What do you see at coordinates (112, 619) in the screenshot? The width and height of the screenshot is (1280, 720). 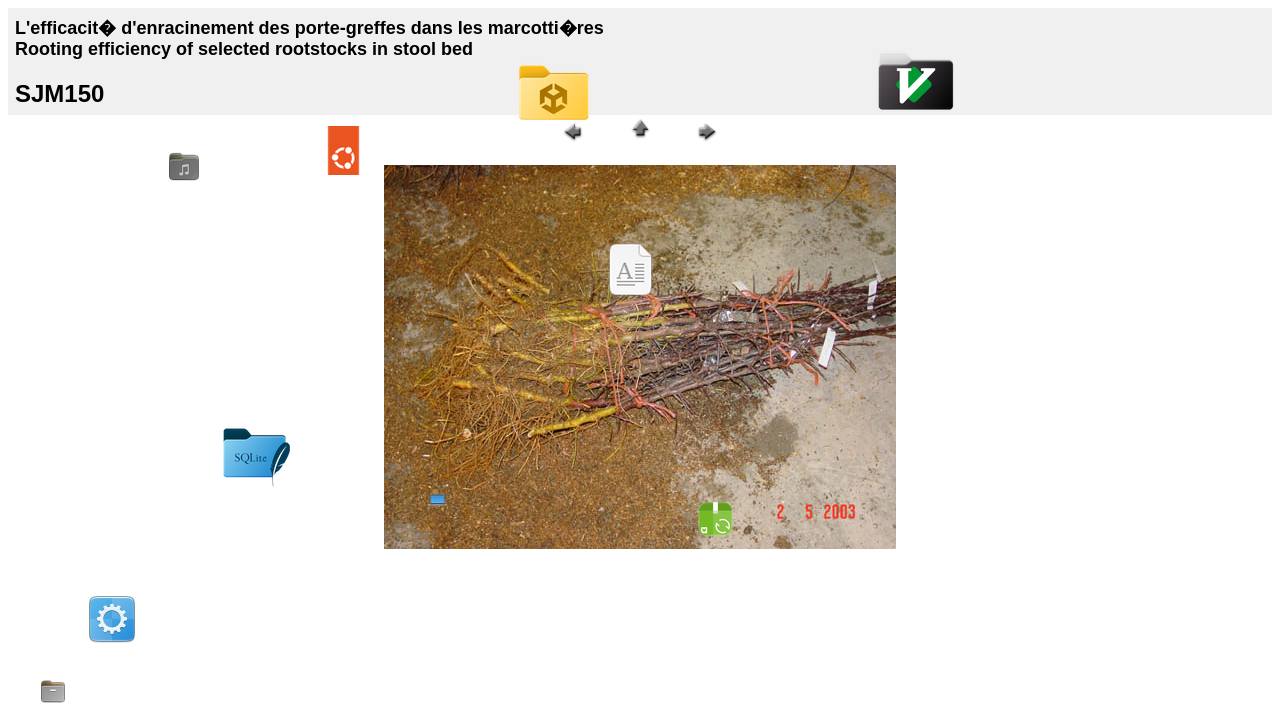 I see `windows executable file type indicator` at bounding box center [112, 619].